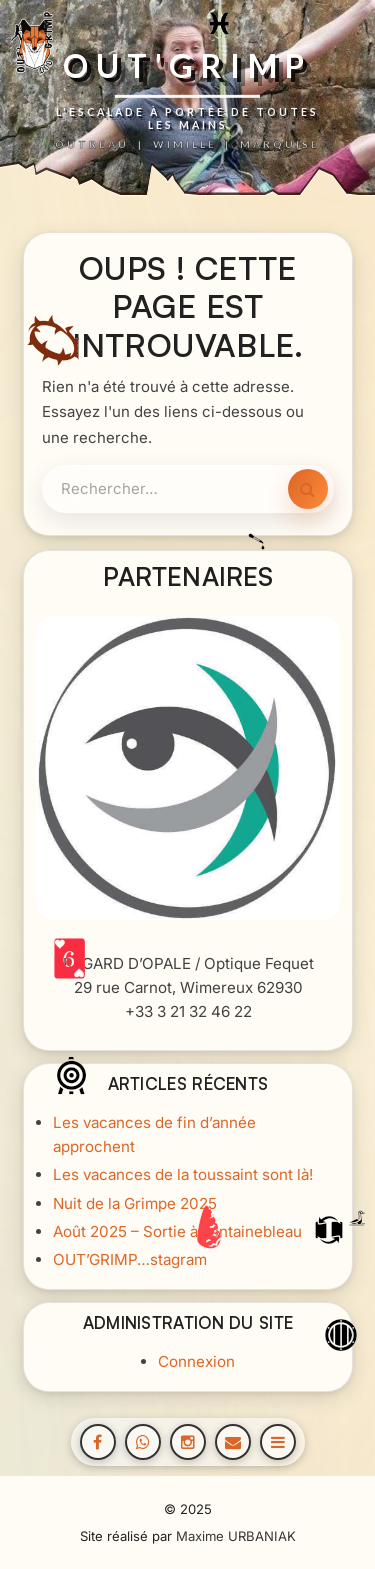 Image resolution: width=375 pixels, height=1569 pixels. What do you see at coordinates (209, 1227) in the screenshot?
I see `view stone monument or landmark` at bounding box center [209, 1227].